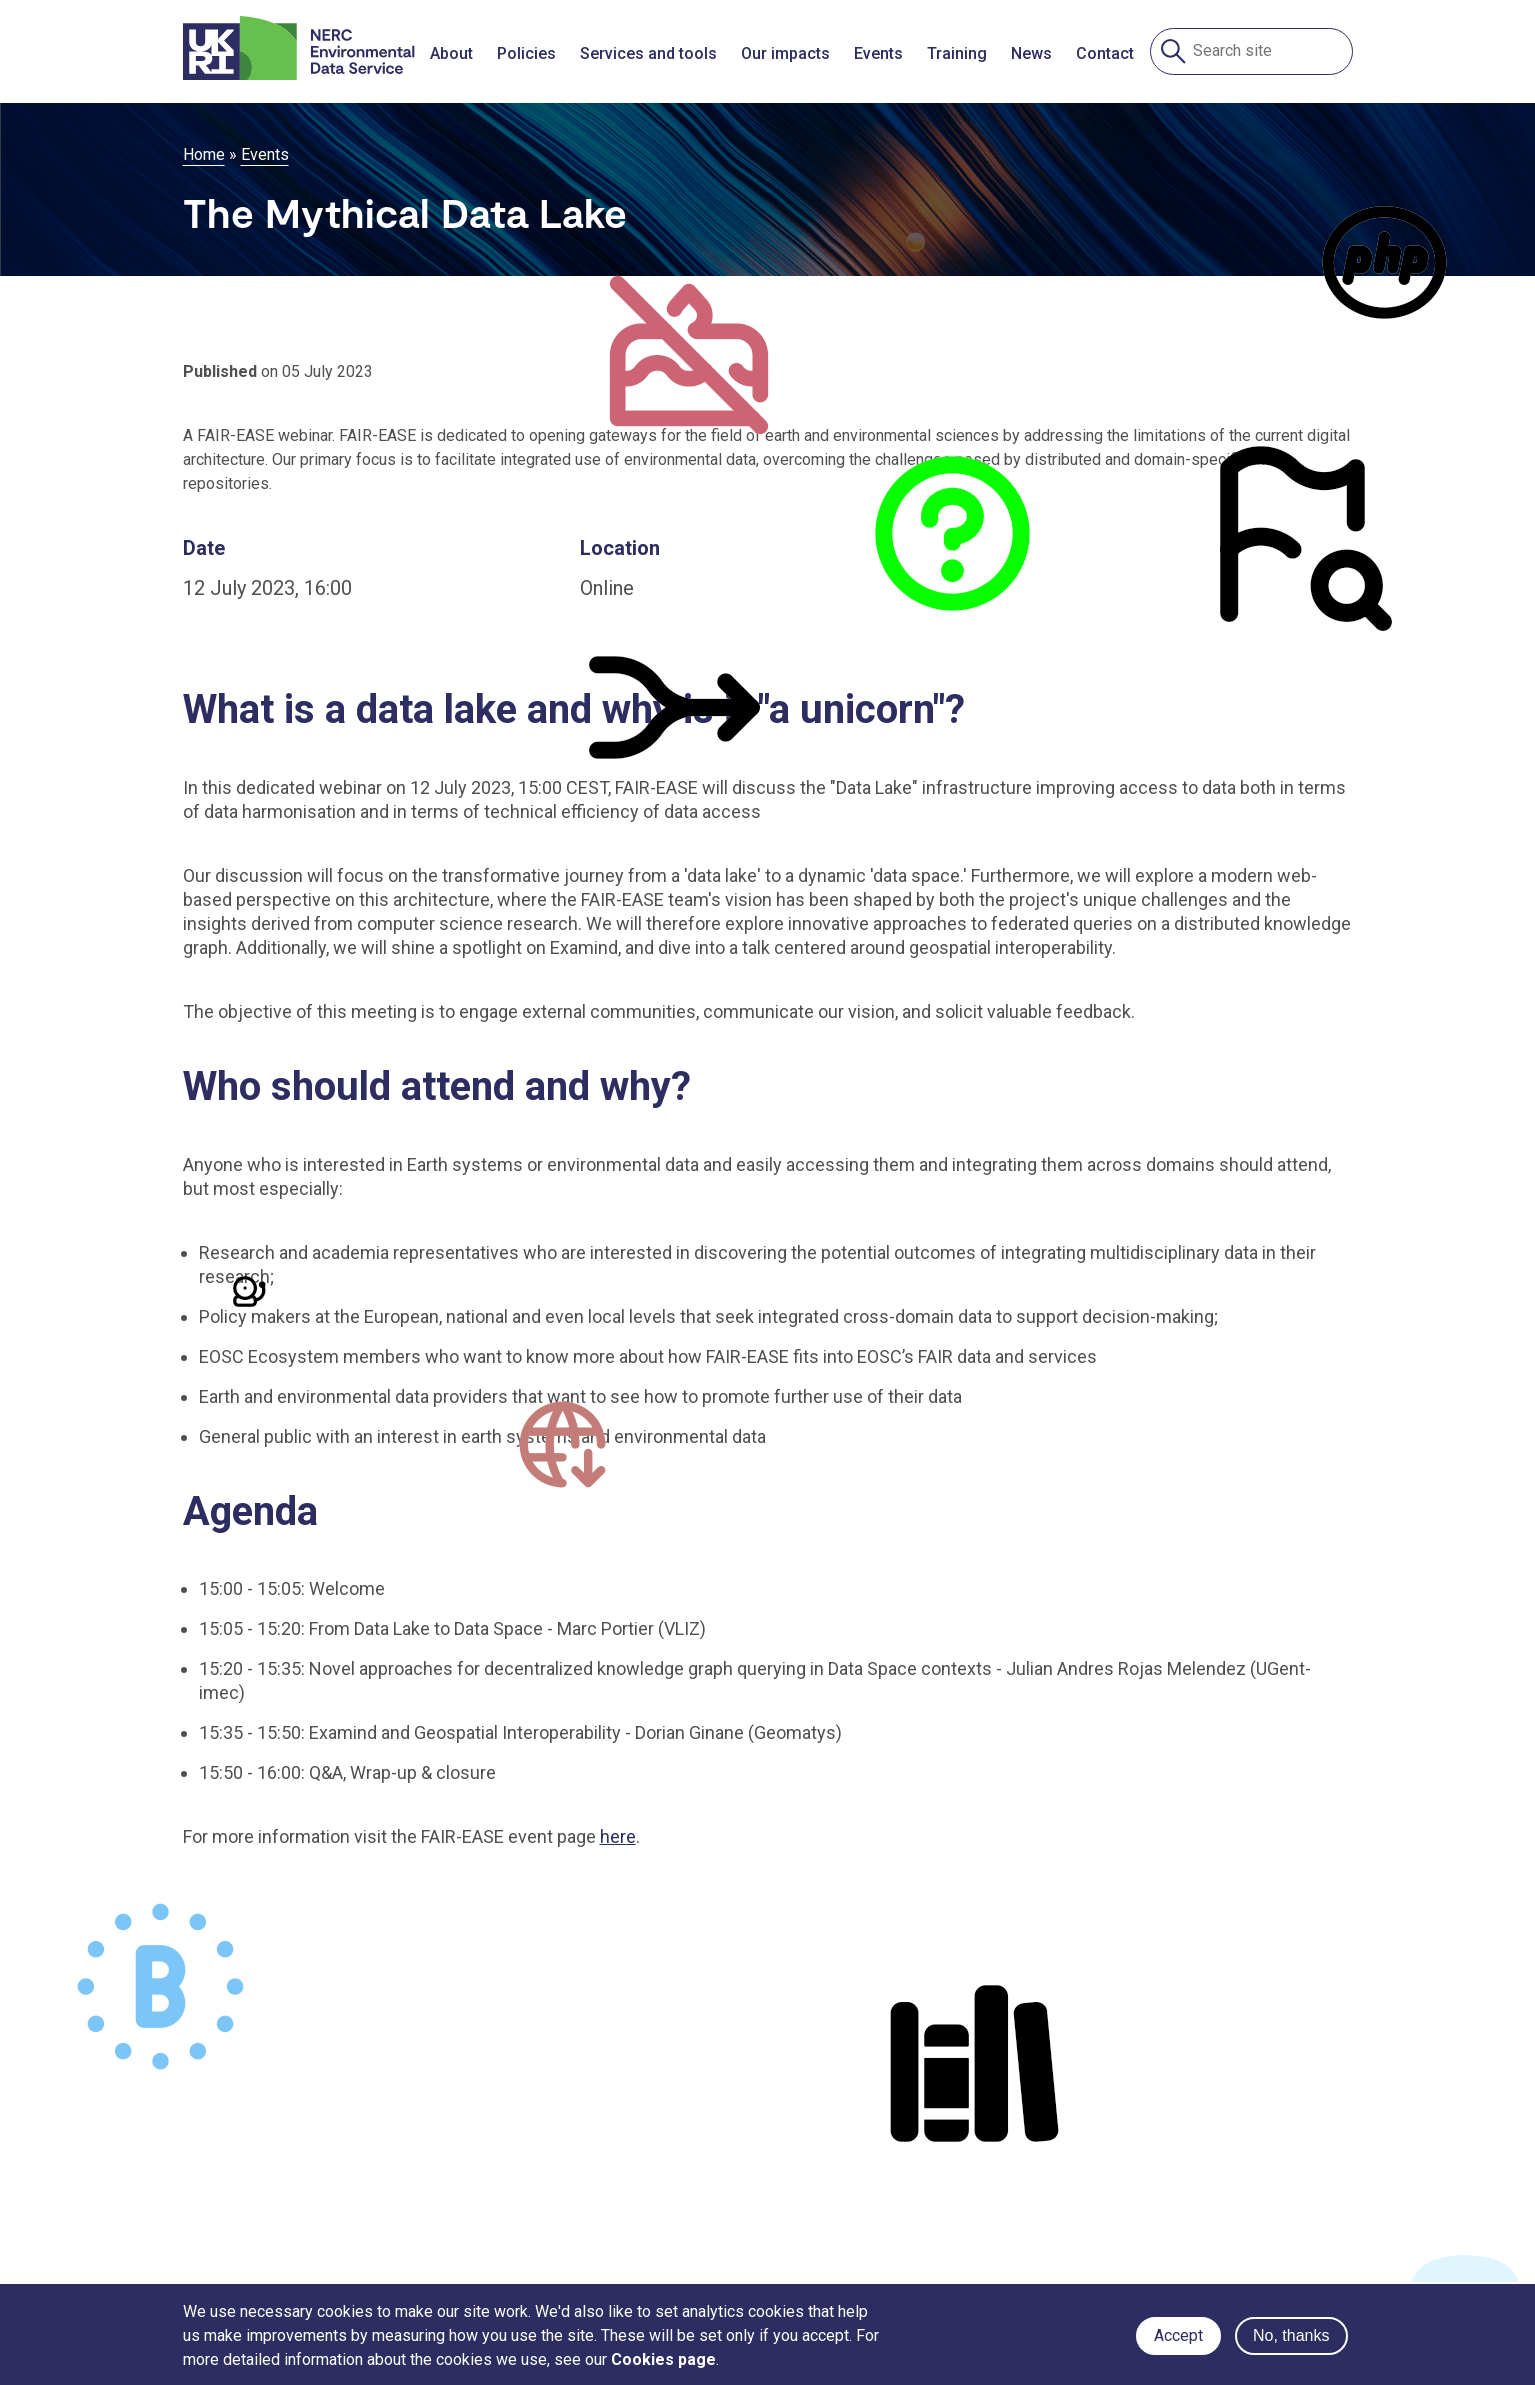  I want to click on search flagged items, so click(1292, 531).